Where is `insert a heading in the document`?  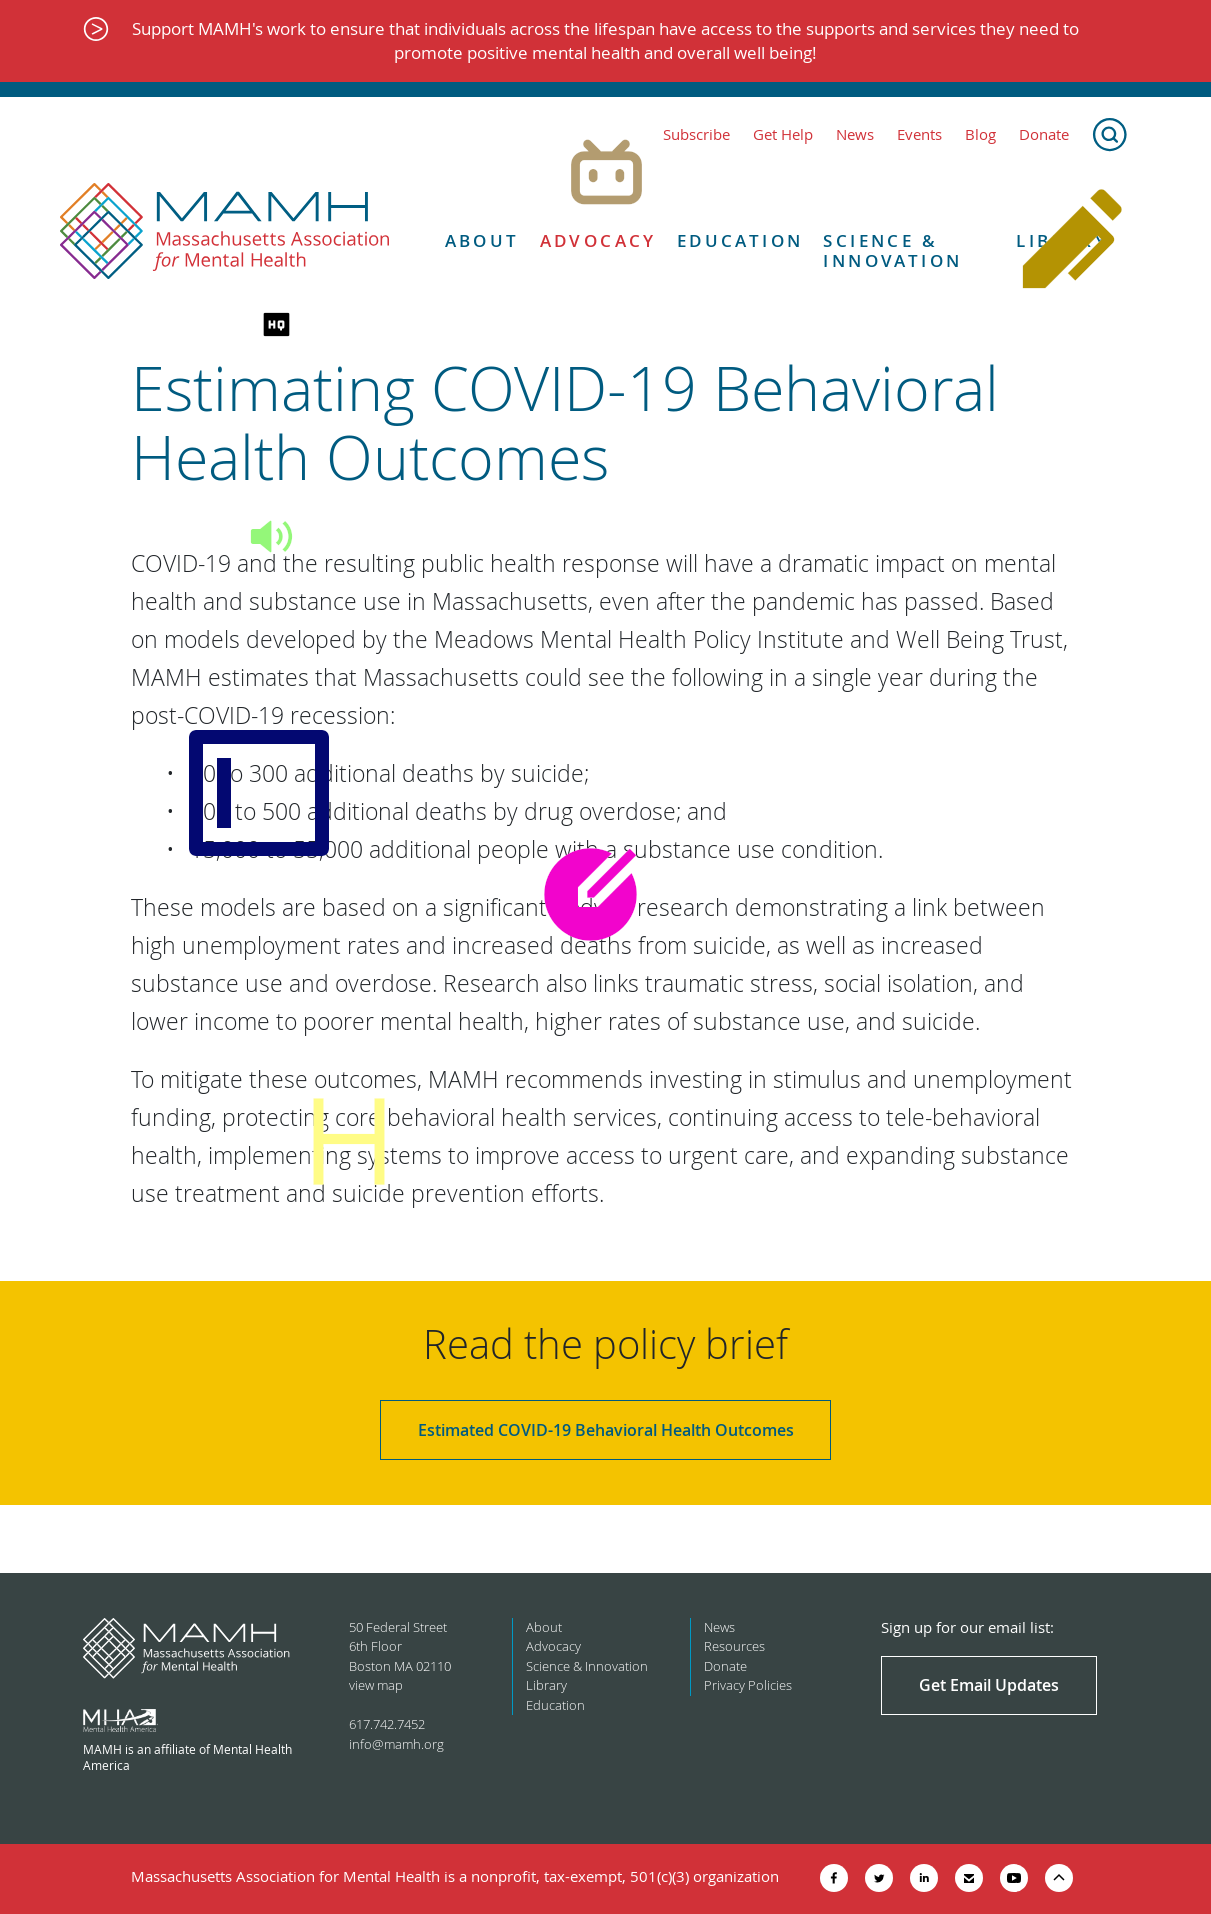
insert a heading in the document is located at coordinates (349, 1139).